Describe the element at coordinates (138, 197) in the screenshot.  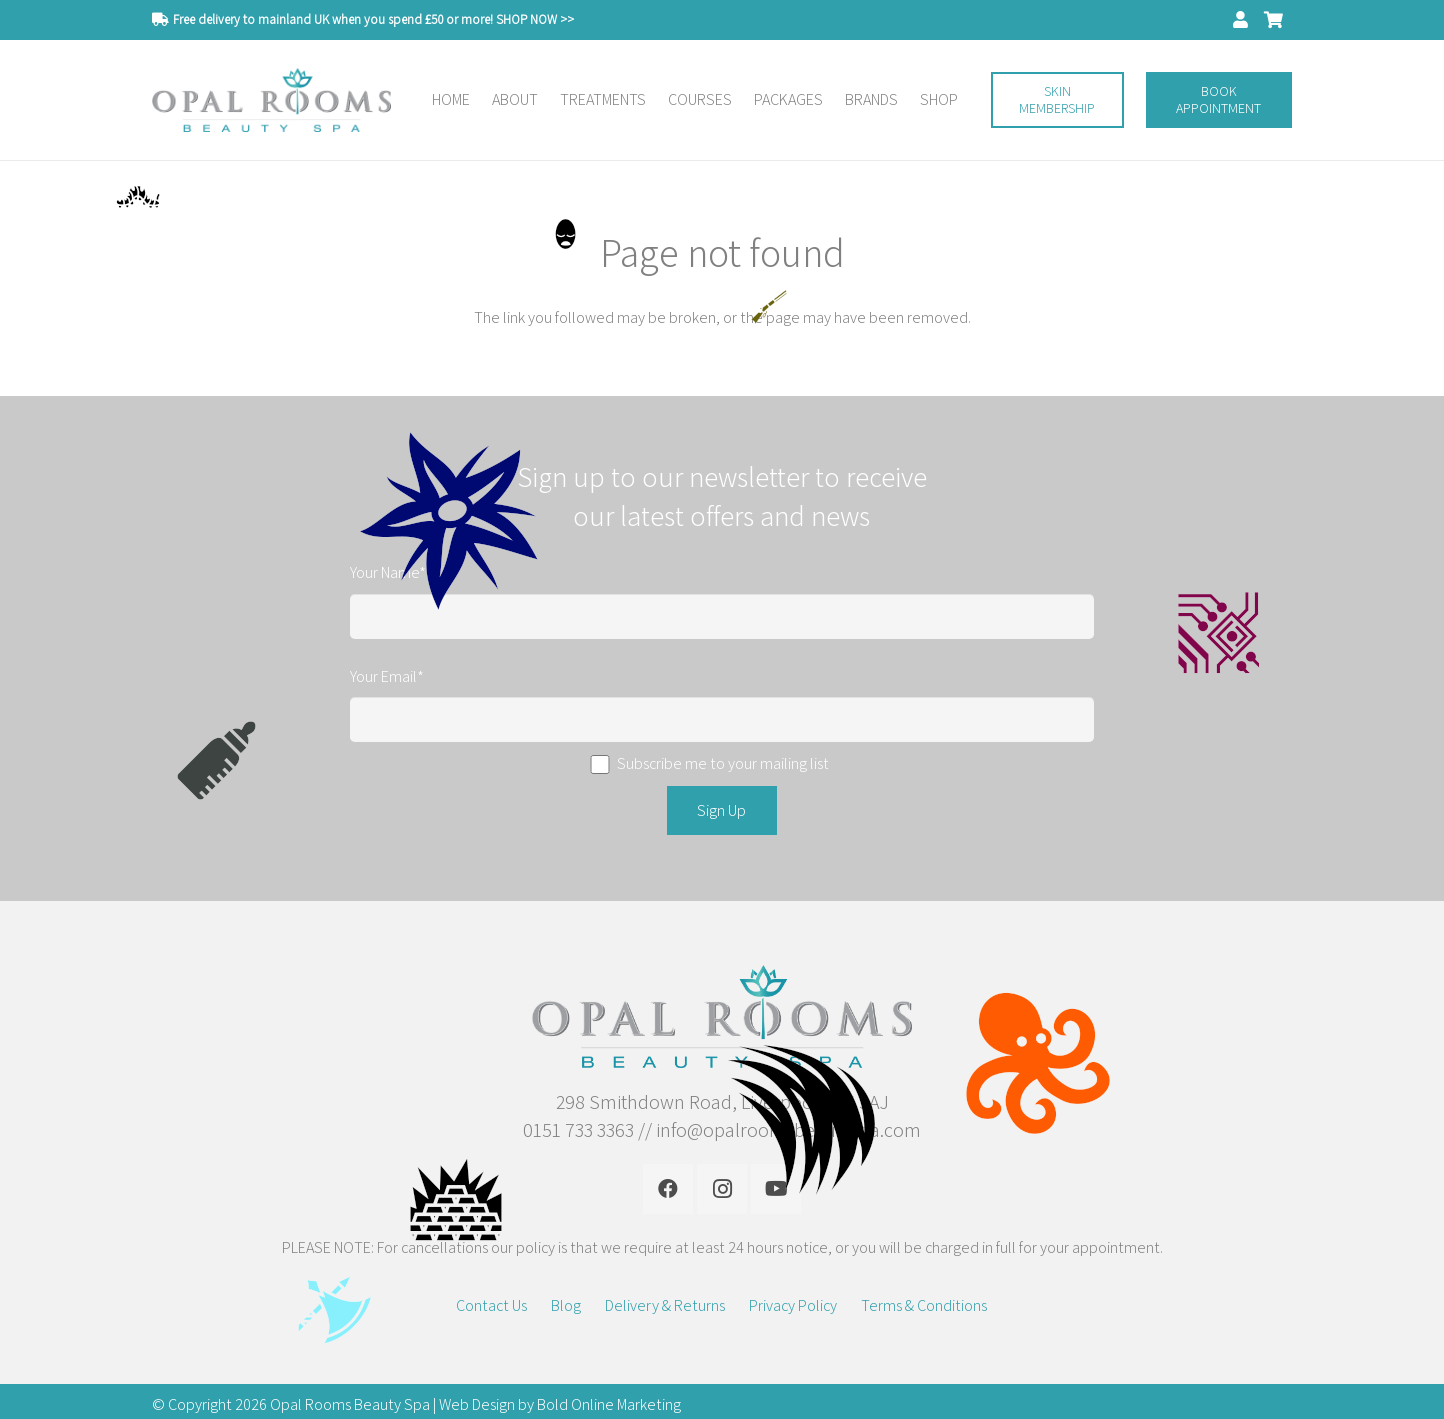
I see `view garden pests or insects in a nature game` at that location.